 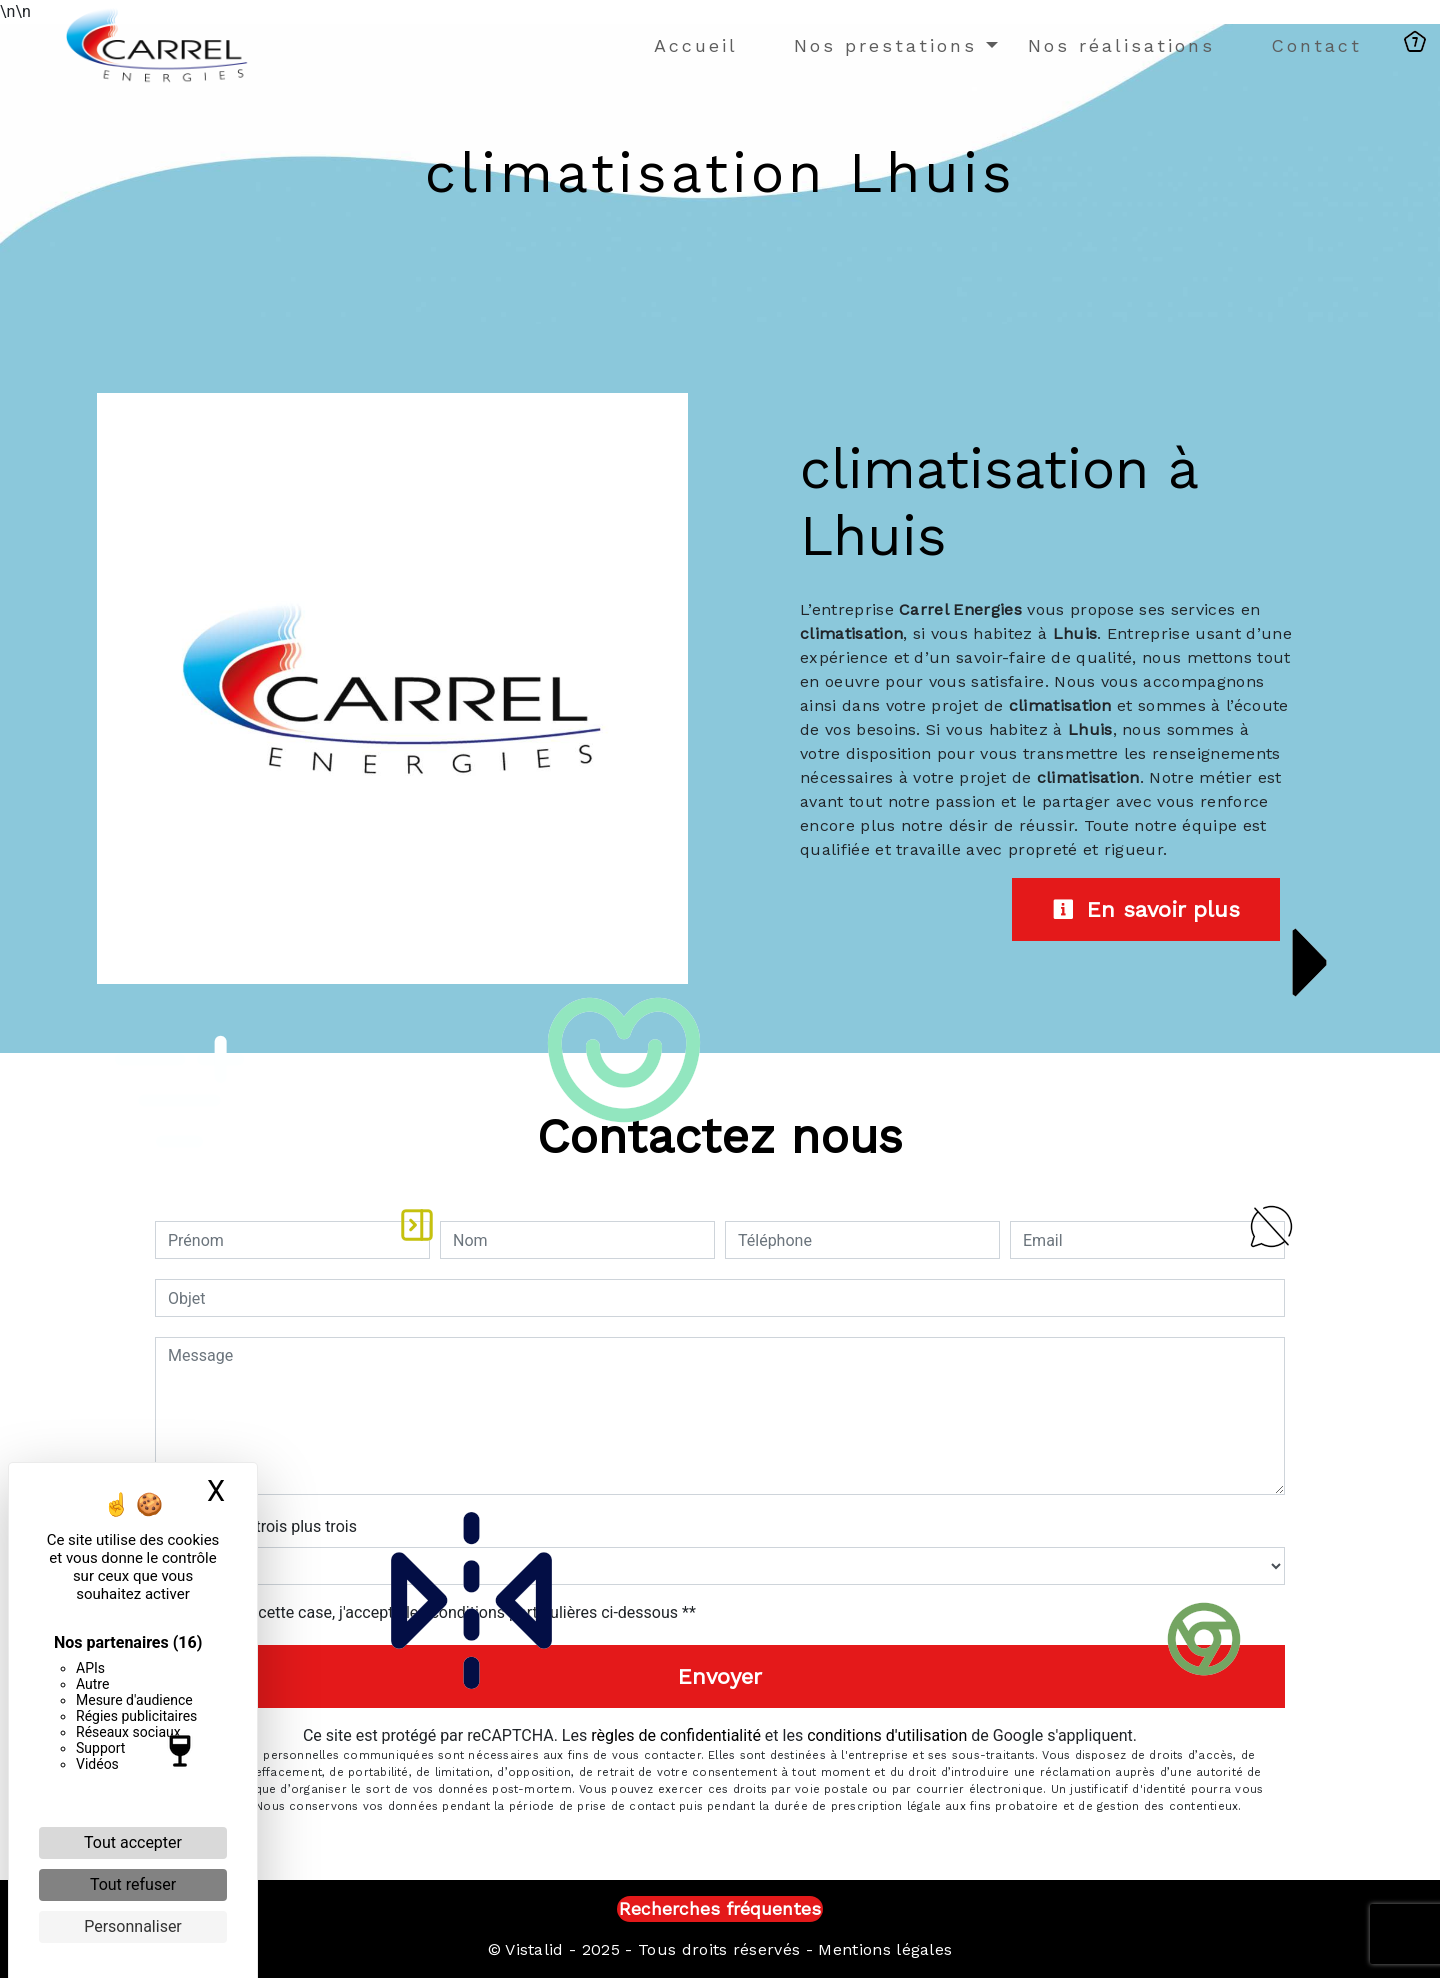 What do you see at coordinates (417, 1225) in the screenshot?
I see `close the right side panel` at bounding box center [417, 1225].